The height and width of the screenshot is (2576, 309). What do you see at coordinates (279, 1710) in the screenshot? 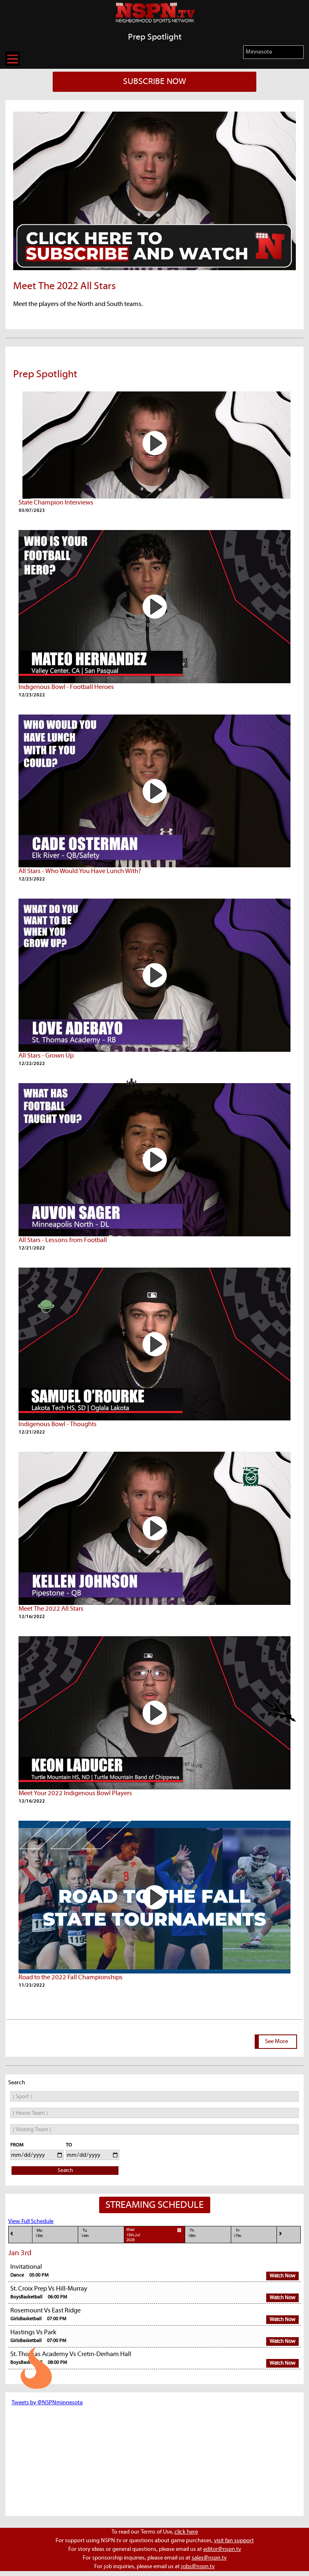
I see `select arrow or projectile weapon type` at bounding box center [279, 1710].